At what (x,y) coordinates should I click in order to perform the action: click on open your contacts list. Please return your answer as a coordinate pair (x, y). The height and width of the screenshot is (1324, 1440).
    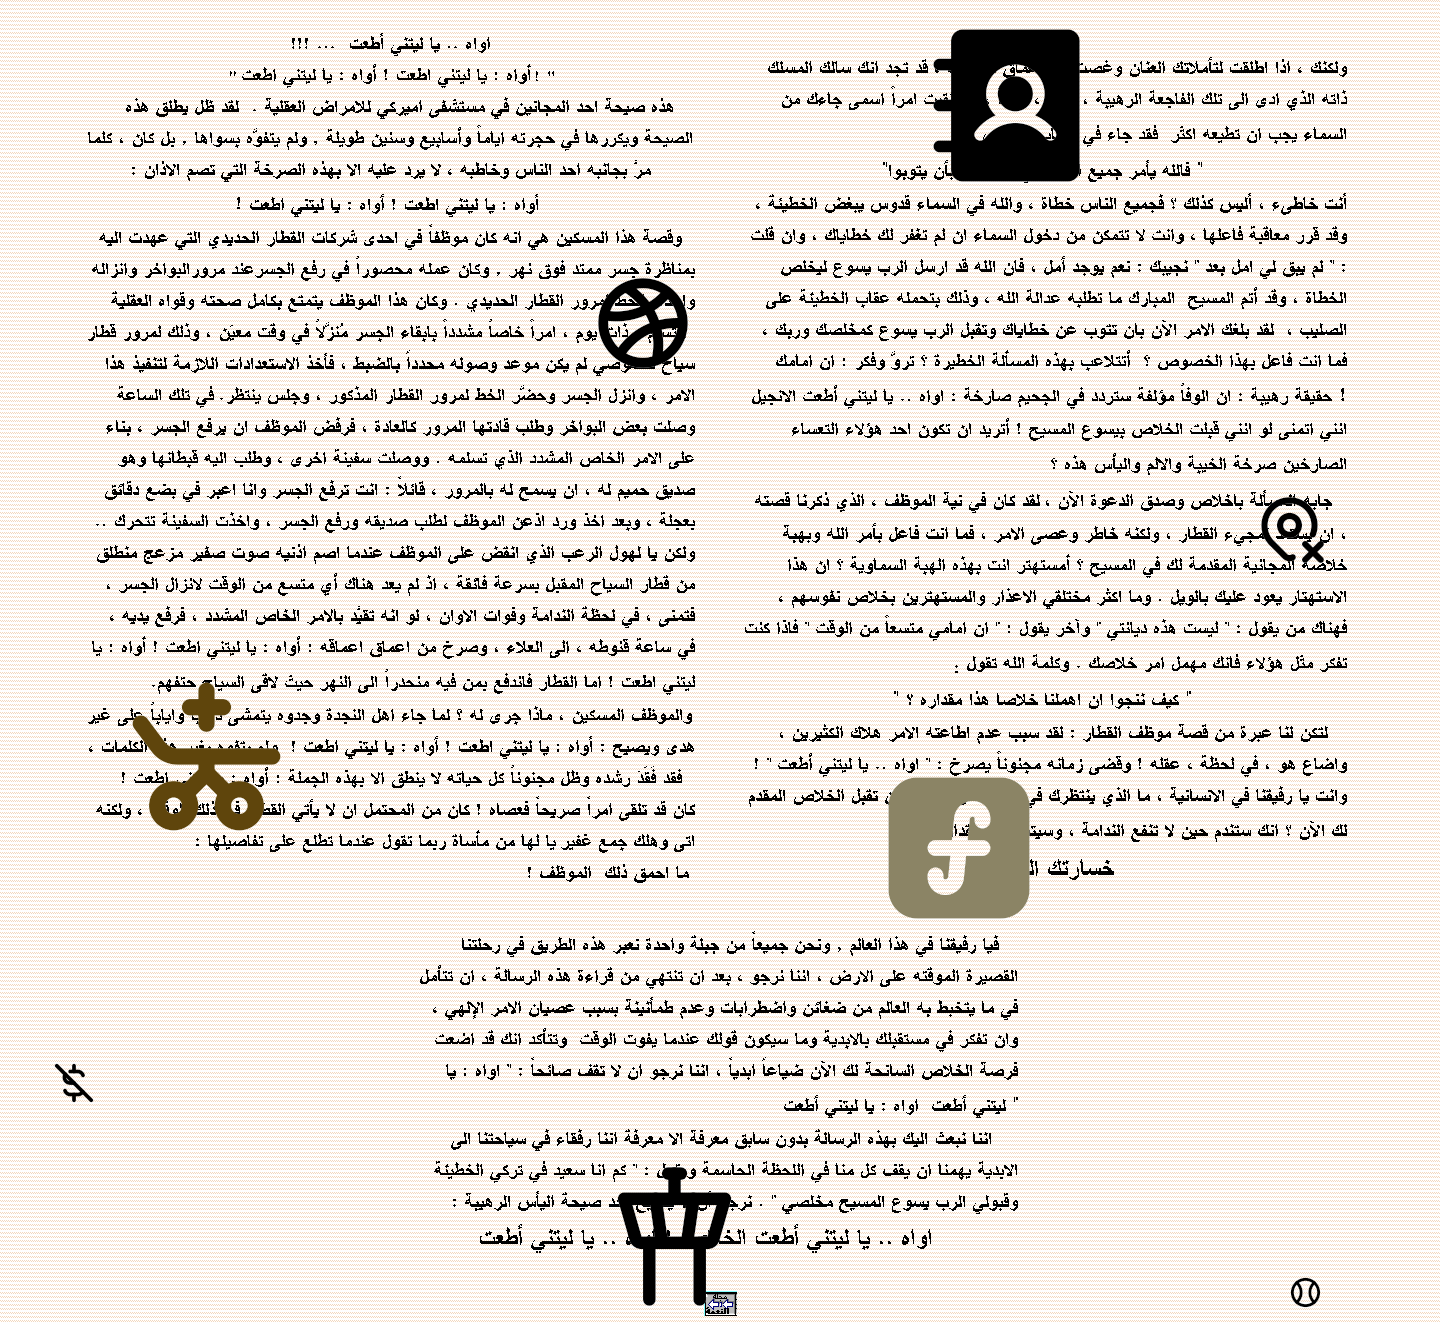
    Looking at the image, I should click on (1009, 105).